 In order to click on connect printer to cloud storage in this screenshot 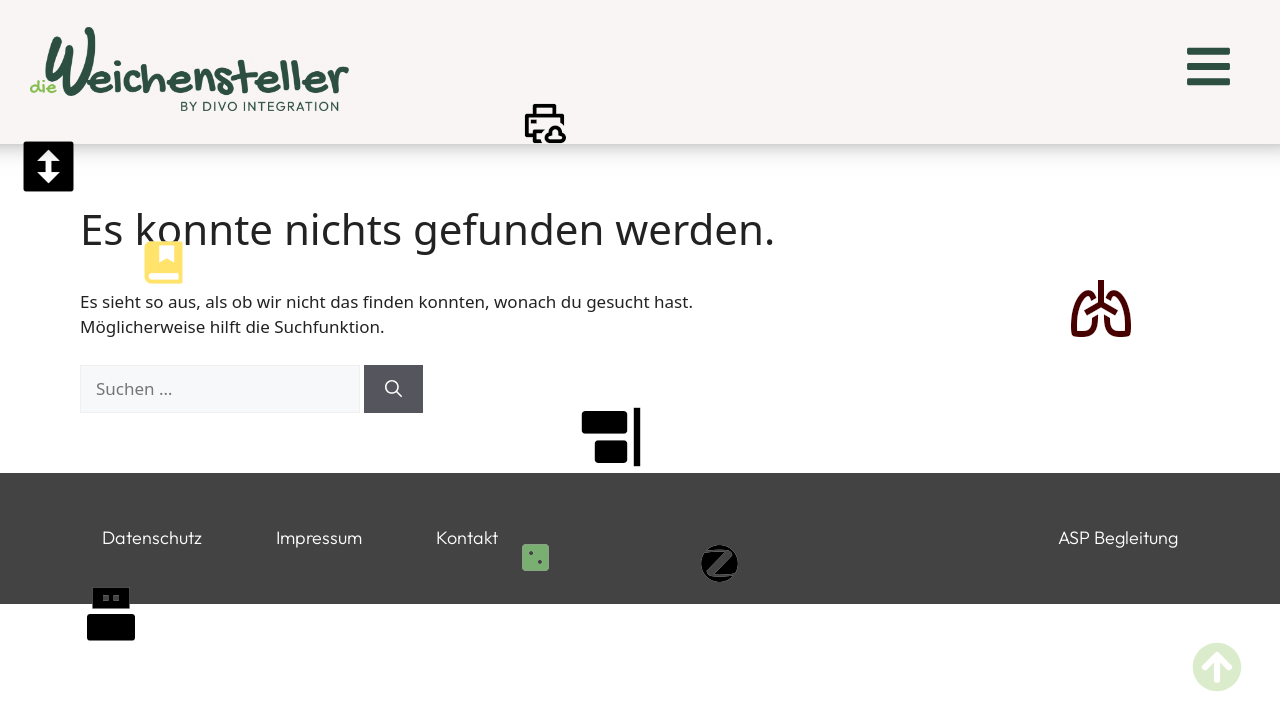, I will do `click(544, 123)`.